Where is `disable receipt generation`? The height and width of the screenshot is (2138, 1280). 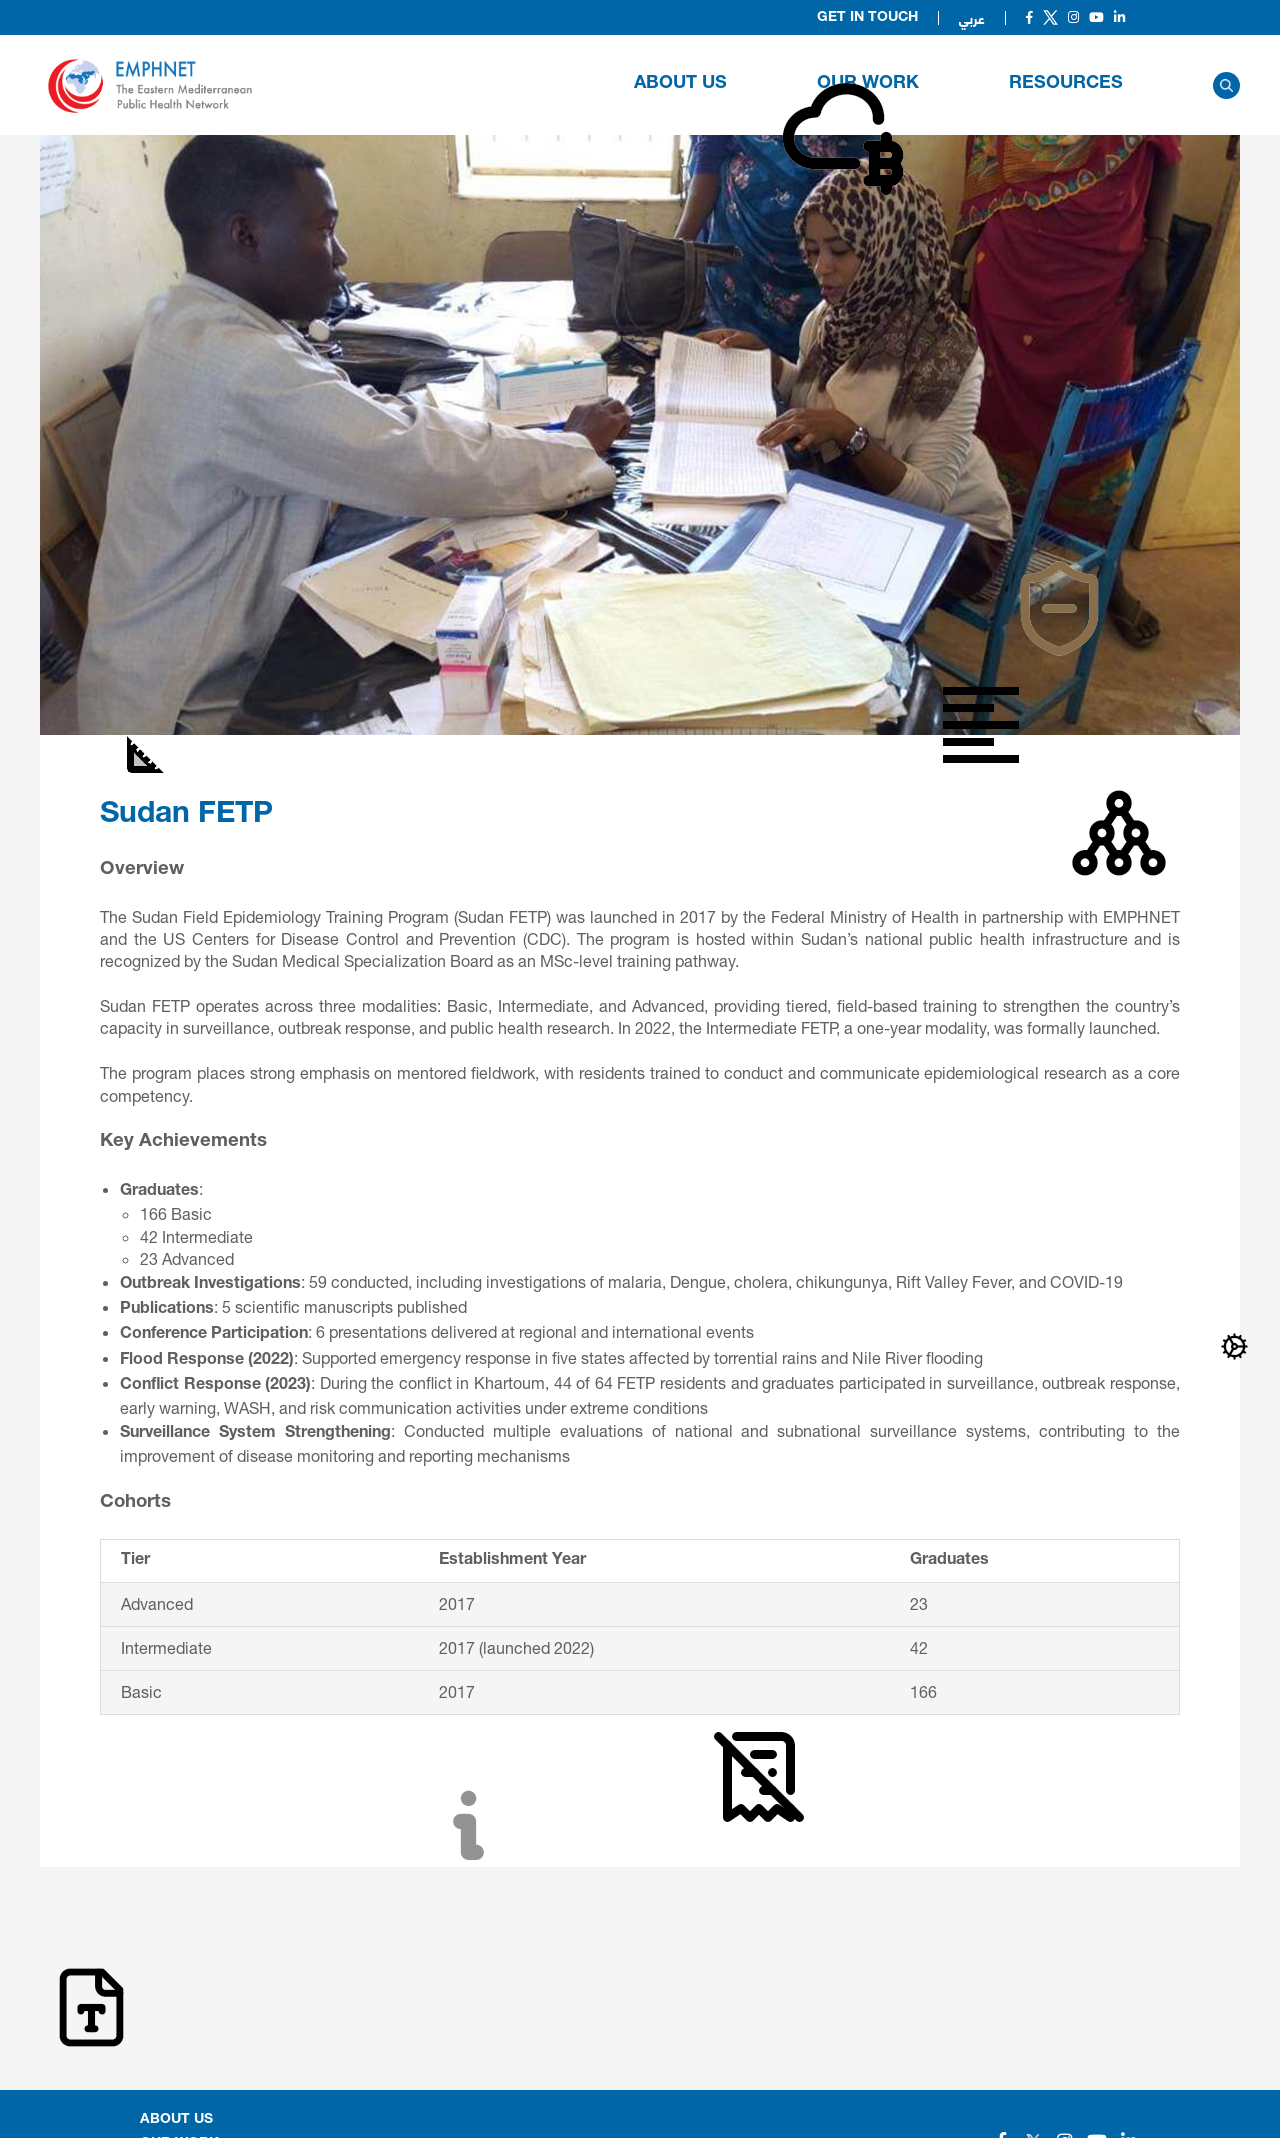
disable receipt generation is located at coordinates (759, 1777).